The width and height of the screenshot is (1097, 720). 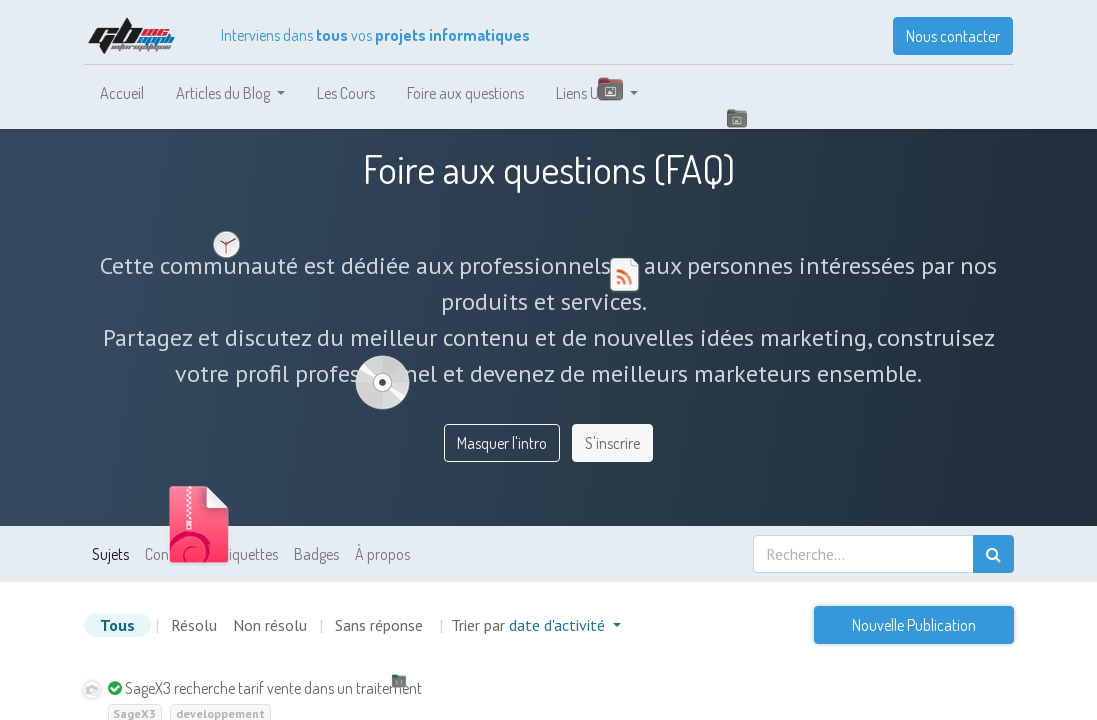 What do you see at coordinates (399, 681) in the screenshot?
I see `open your videos folder` at bounding box center [399, 681].